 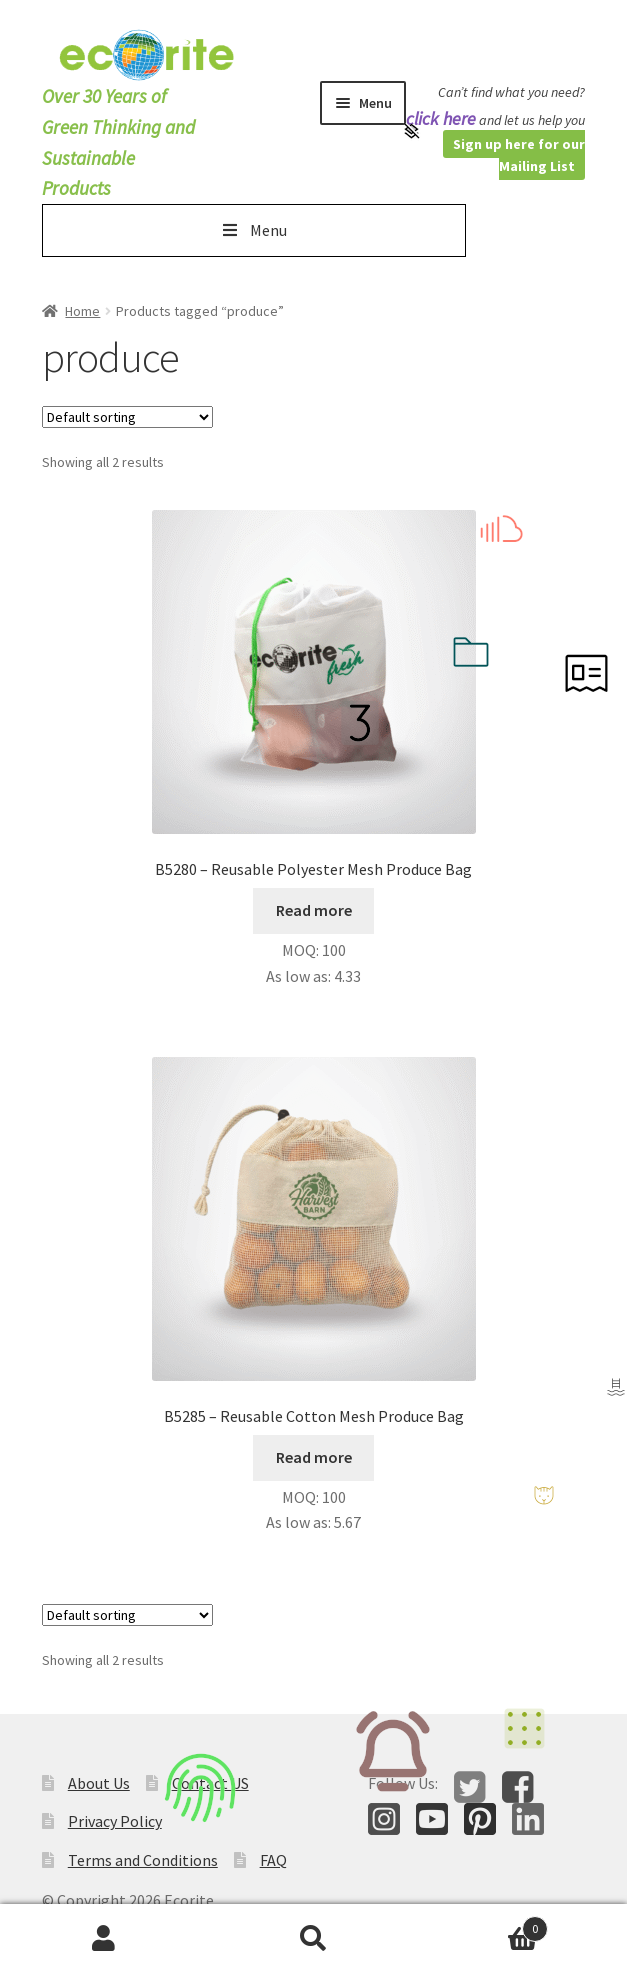 What do you see at coordinates (586, 672) in the screenshot?
I see `view news articles or press clippings` at bounding box center [586, 672].